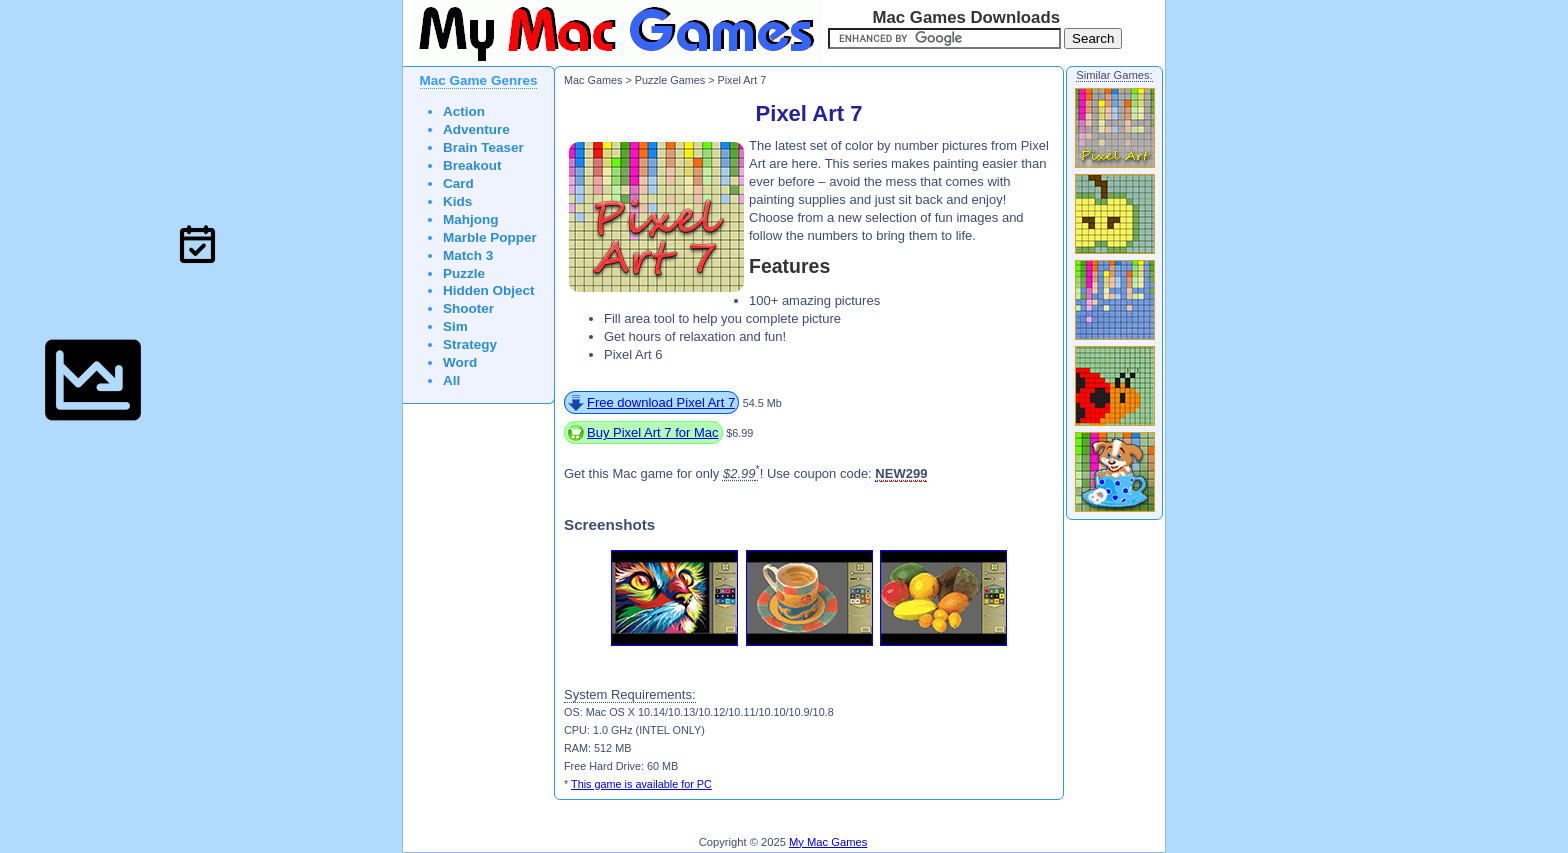 The image size is (1568, 853). What do you see at coordinates (197, 245) in the screenshot?
I see `confirm or complete a scheduled event` at bounding box center [197, 245].